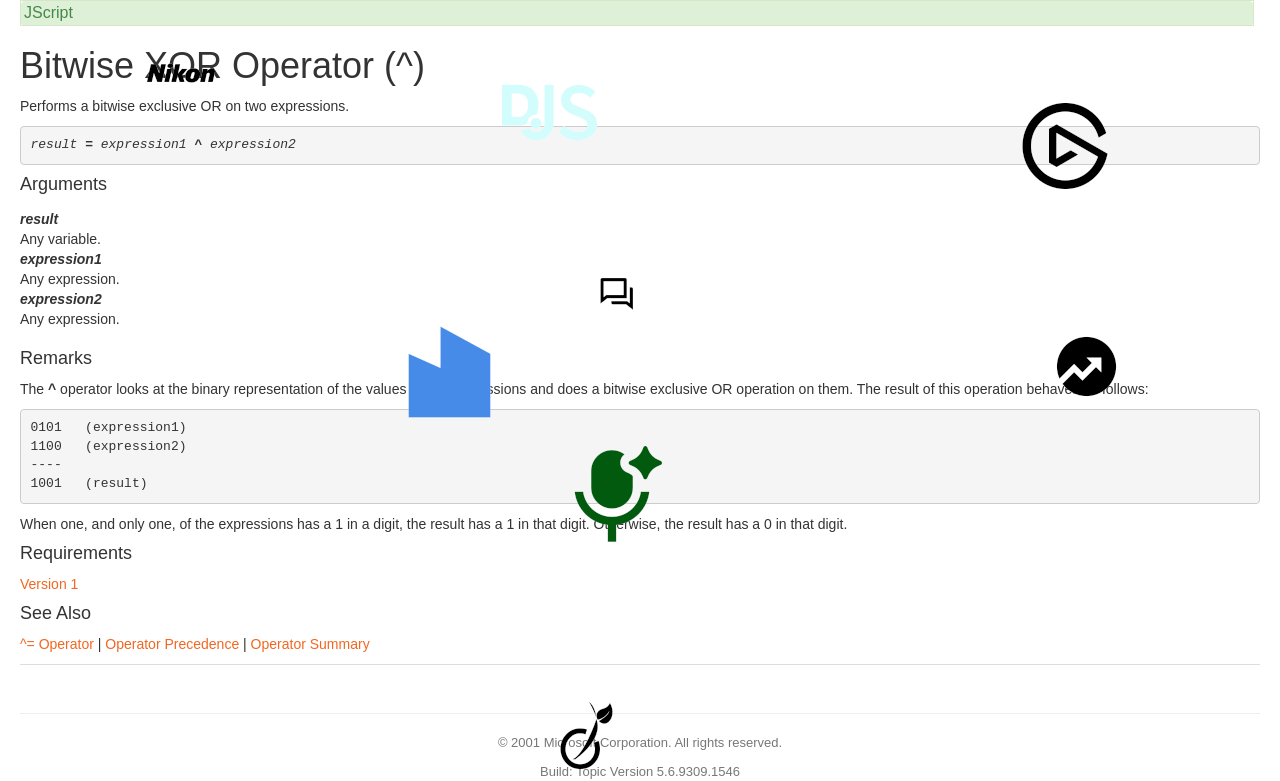 The image size is (1280, 781). I want to click on open chat or messaging feature, so click(617, 293).